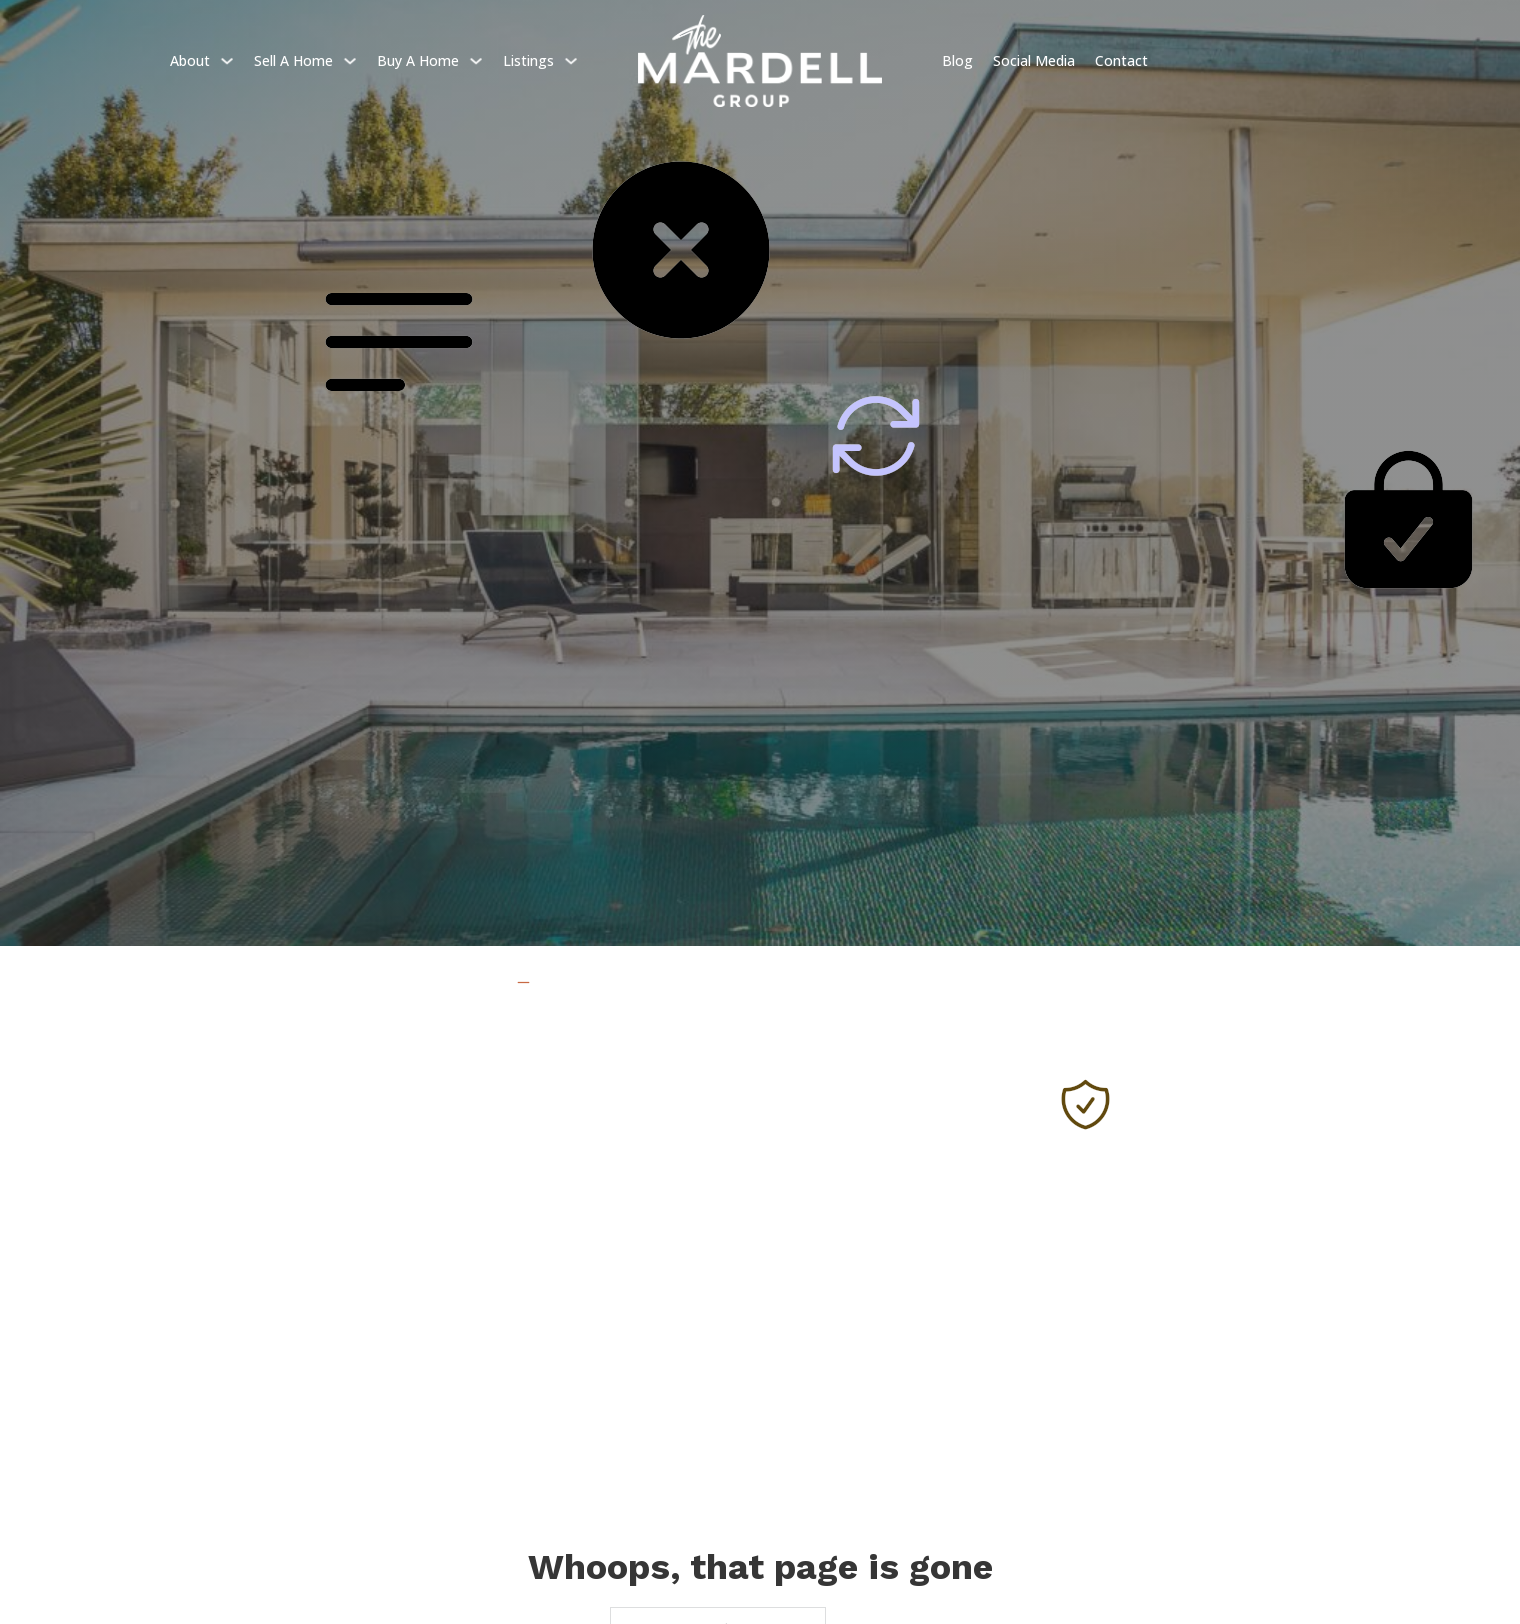 This screenshot has height=1624, width=1520. What do you see at coordinates (876, 436) in the screenshot?
I see `refresh or reload content` at bounding box center [876, 436].